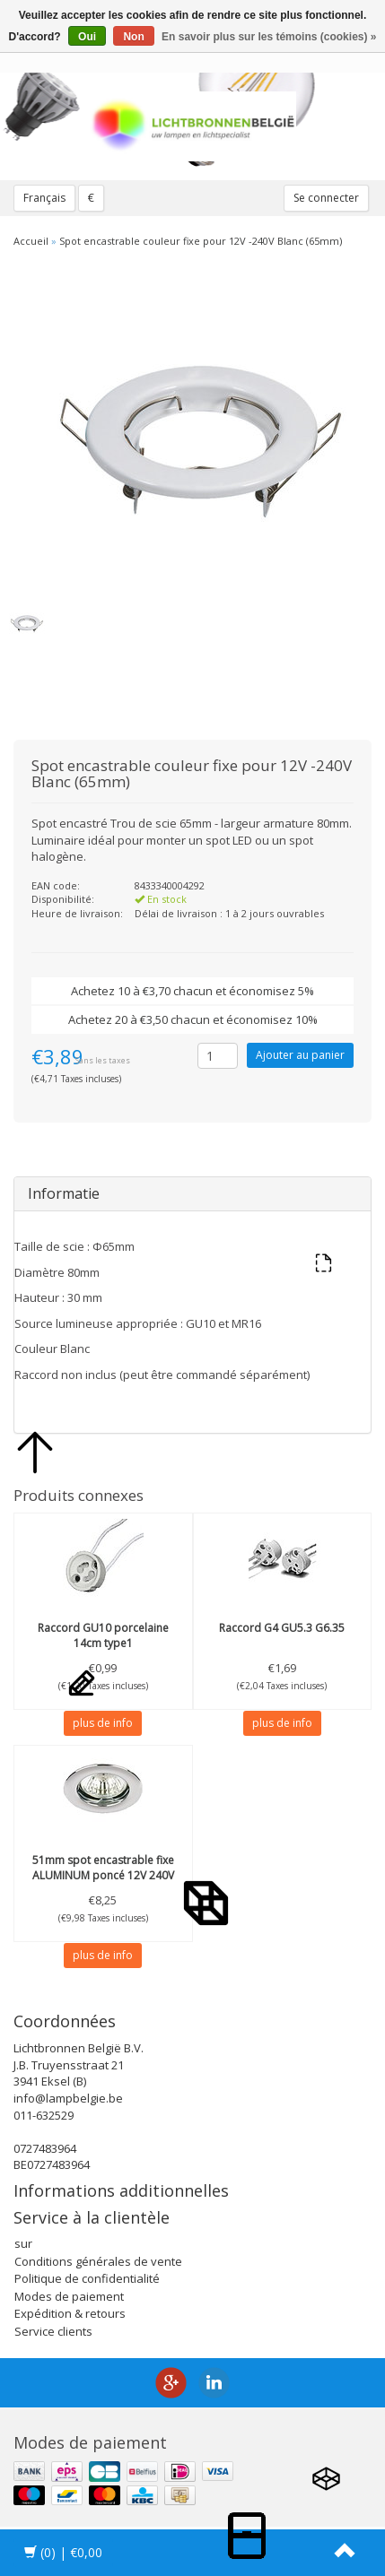  What do you see at coordinates (35, 1453) in the screenshot?
I see `scroll to top of page` at bounding box center [35, 1453].